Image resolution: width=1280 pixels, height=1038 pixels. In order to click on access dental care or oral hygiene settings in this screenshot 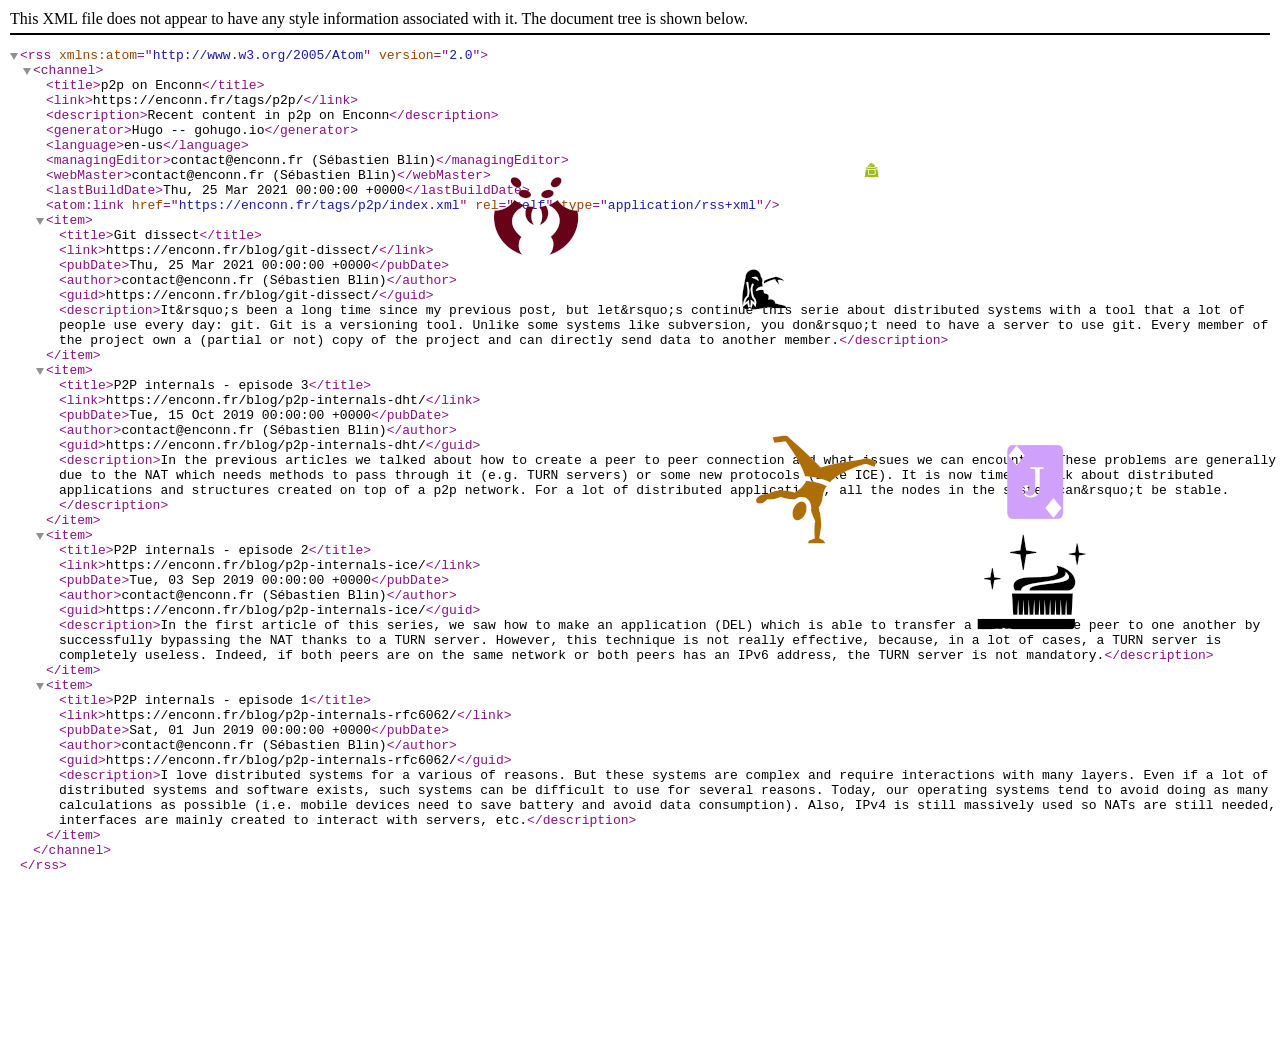, I will do `click(1030, 586)`.